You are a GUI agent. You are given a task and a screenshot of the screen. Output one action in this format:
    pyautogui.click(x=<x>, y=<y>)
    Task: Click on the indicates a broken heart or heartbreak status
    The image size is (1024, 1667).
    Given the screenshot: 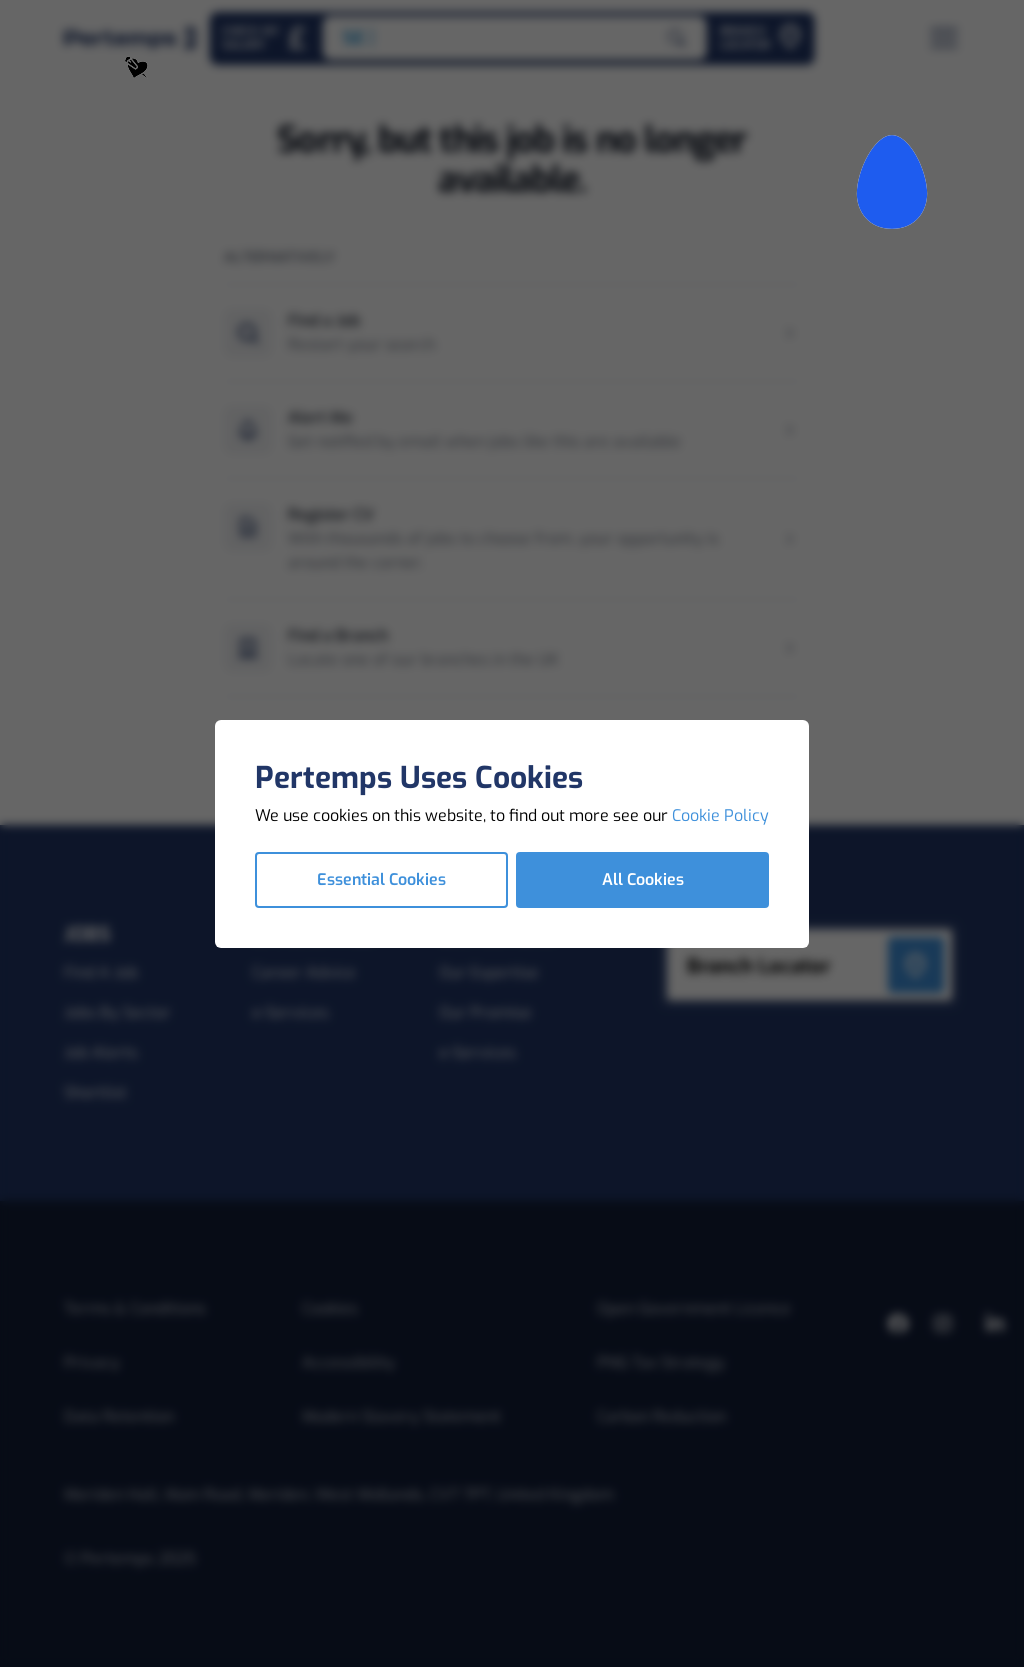 What is the action you would take?
    pyautogui.click(x=136, y=67)
    